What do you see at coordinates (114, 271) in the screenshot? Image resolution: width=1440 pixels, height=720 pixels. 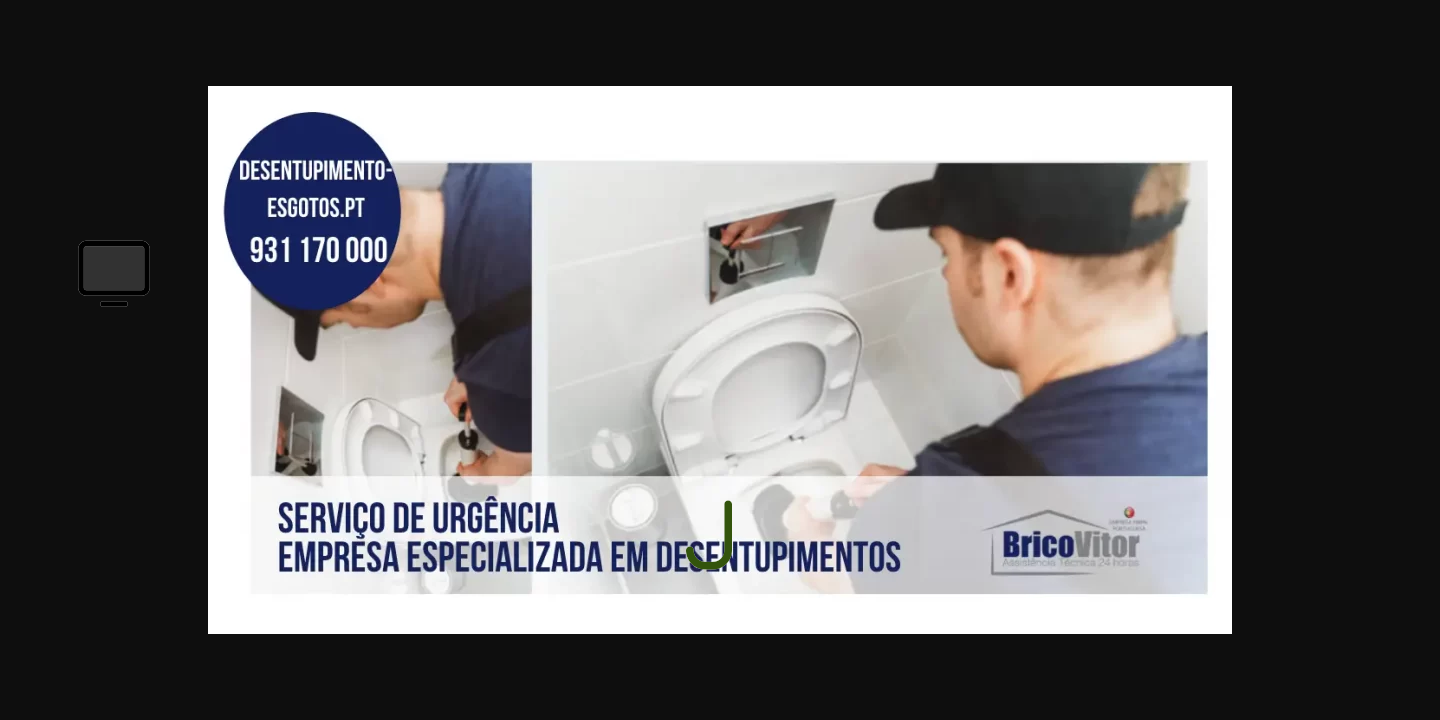 I see `view on desktop display` at bounding box center [114, 271].